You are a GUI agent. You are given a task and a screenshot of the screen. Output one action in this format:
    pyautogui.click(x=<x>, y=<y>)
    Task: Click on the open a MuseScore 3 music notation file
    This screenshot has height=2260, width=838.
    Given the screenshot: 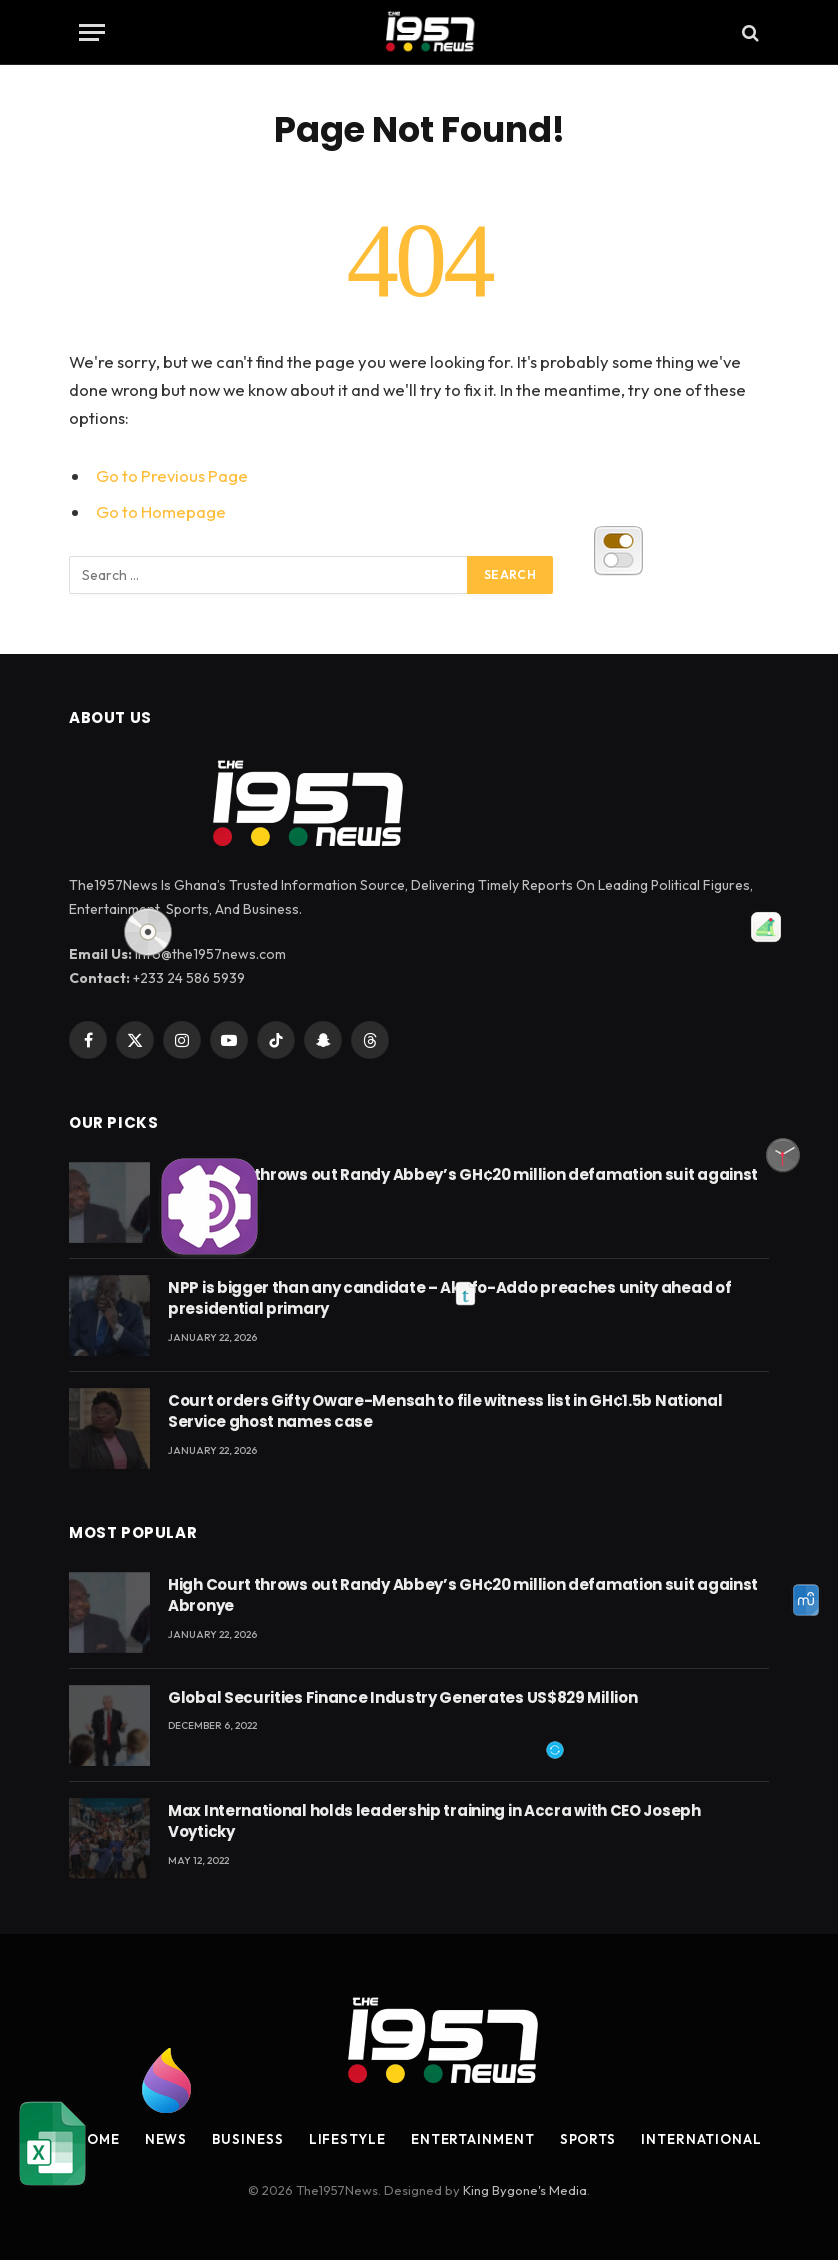 What is the action you would take?
    pyautogui.click(x=806, y=1600)
    